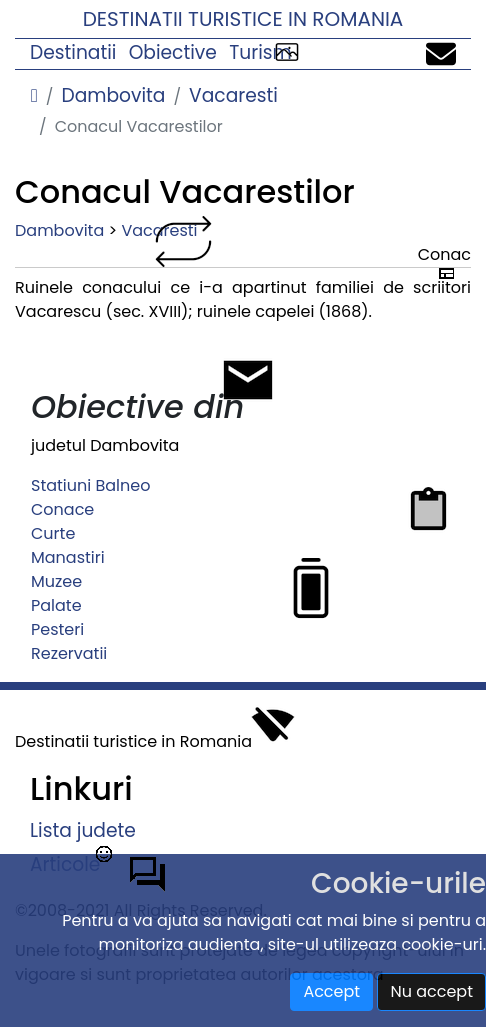 This screenshot has height=1027, width=486. Describe the element at coordinates (147, 874) in the screenshot. I see `open discussion forum or community chat` at that location.